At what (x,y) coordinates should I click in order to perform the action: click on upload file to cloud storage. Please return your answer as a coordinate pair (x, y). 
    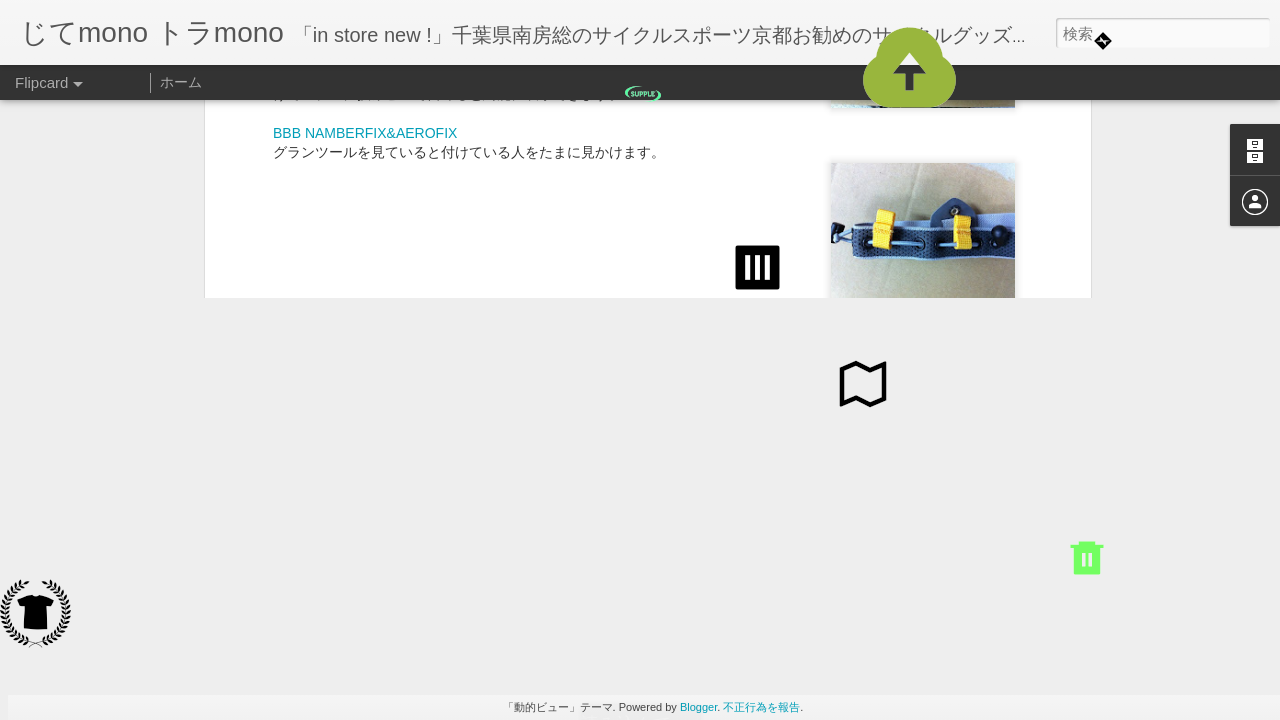
    Looking at the image, I should click on (909, 69).